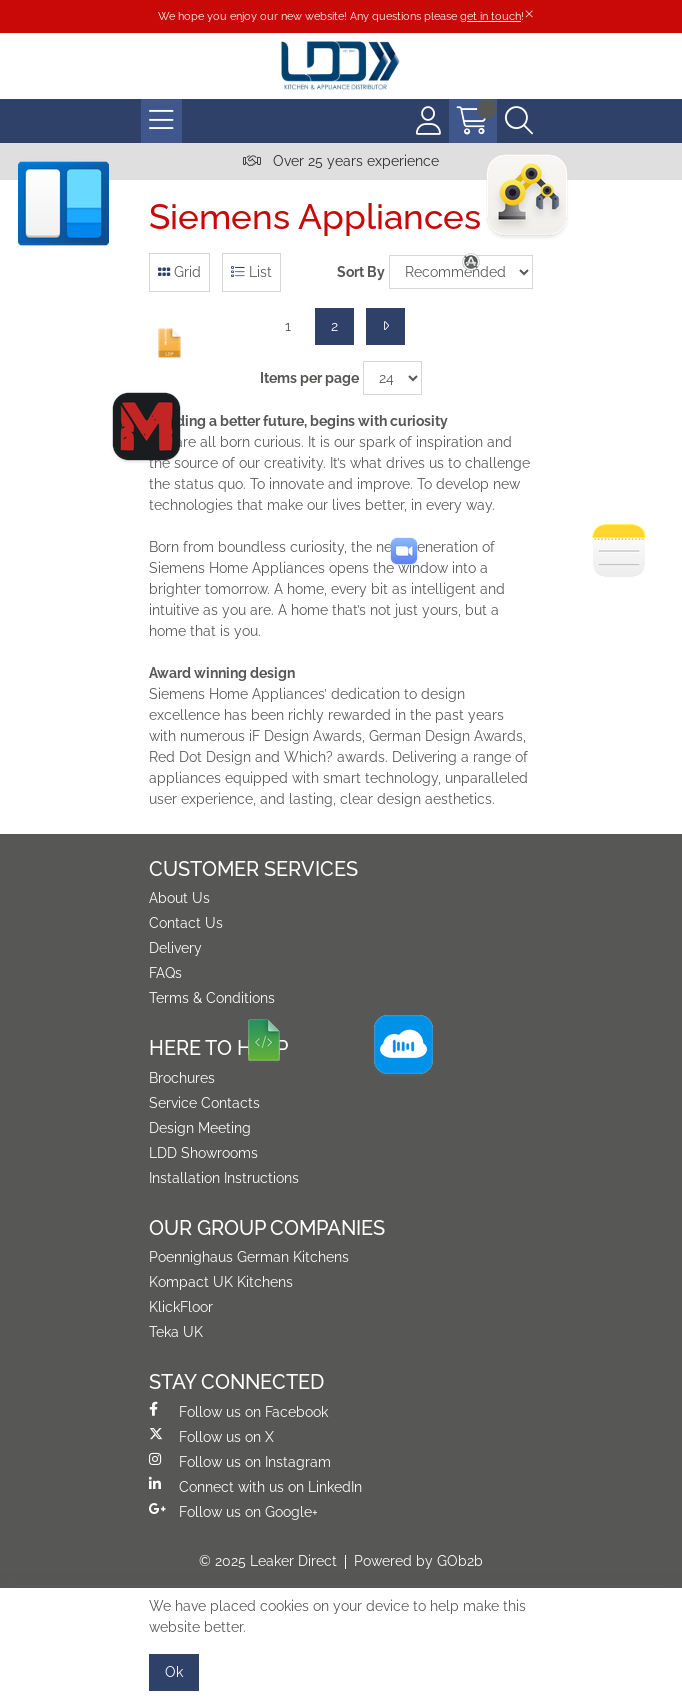  Describe the element at coordinates (404, 551) in the screenshot. I see `open zoom video conferencing app` at that location.